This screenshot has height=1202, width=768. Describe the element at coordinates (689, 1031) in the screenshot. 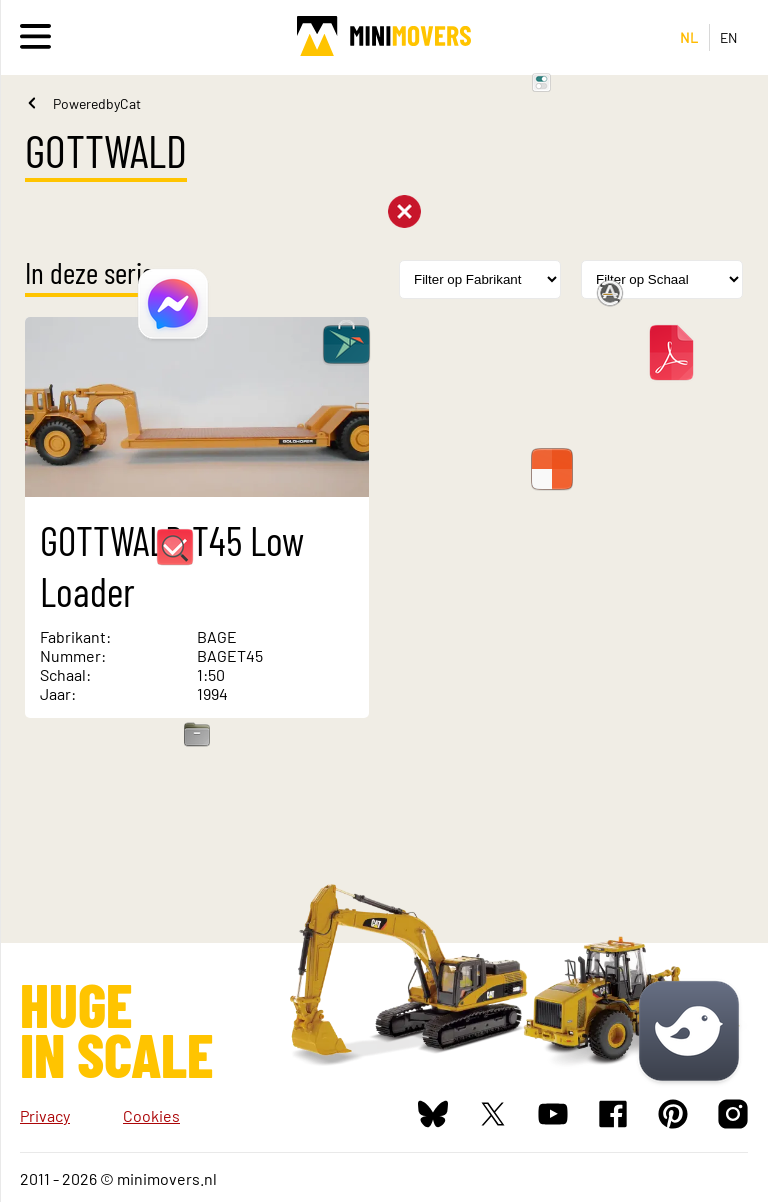

I see `launch the budgie desktop environment` at that location.